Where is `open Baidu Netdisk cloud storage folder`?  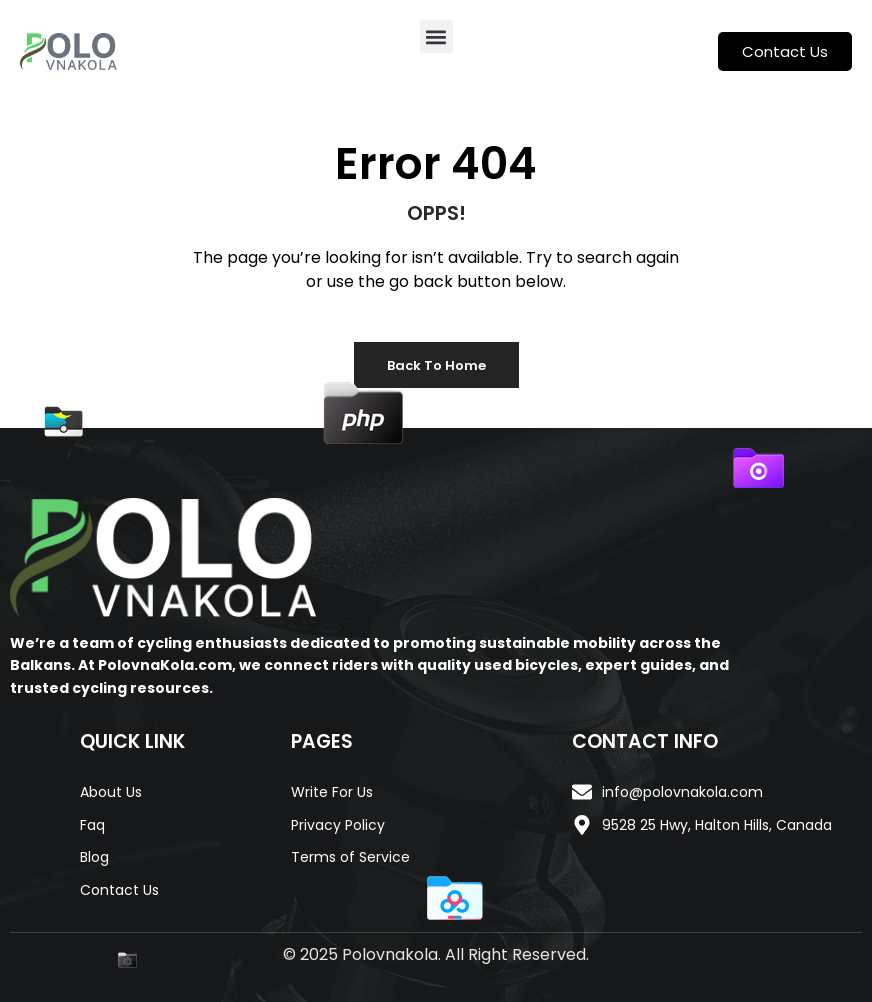
open Baidu Netdisk cloud storage folder is located at coordinates (454, 899).